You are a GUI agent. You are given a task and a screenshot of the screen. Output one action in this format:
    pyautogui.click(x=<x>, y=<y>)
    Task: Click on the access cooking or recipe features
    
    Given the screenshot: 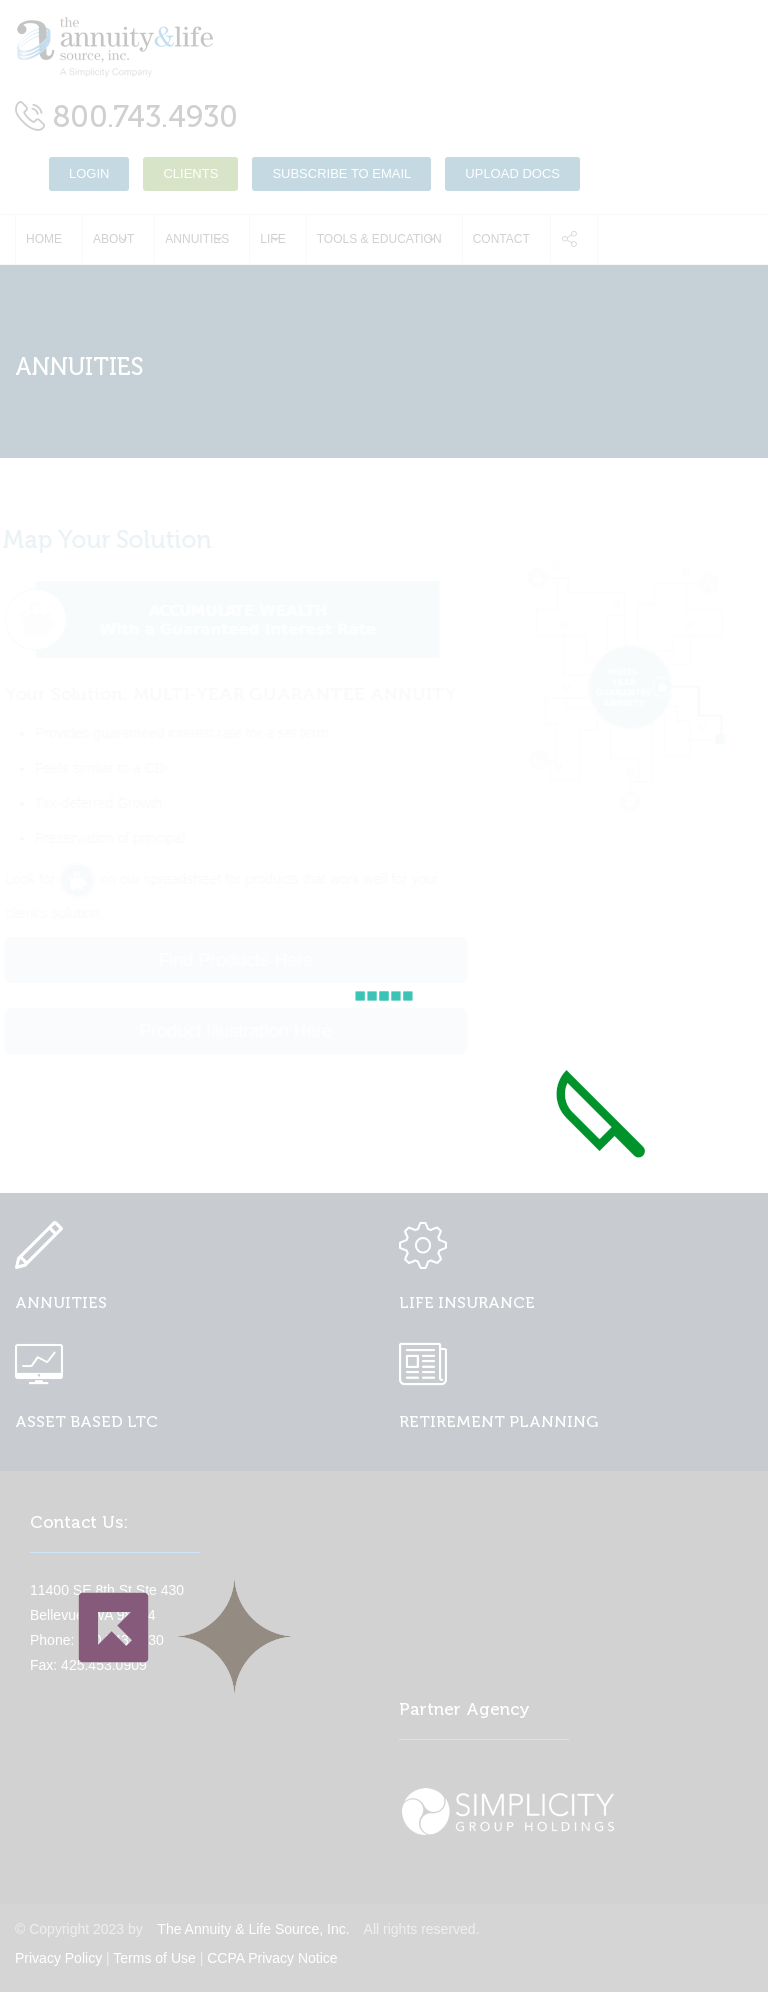 What is the action you would take?
    pyautogui.click(x=599, y=1115)
    